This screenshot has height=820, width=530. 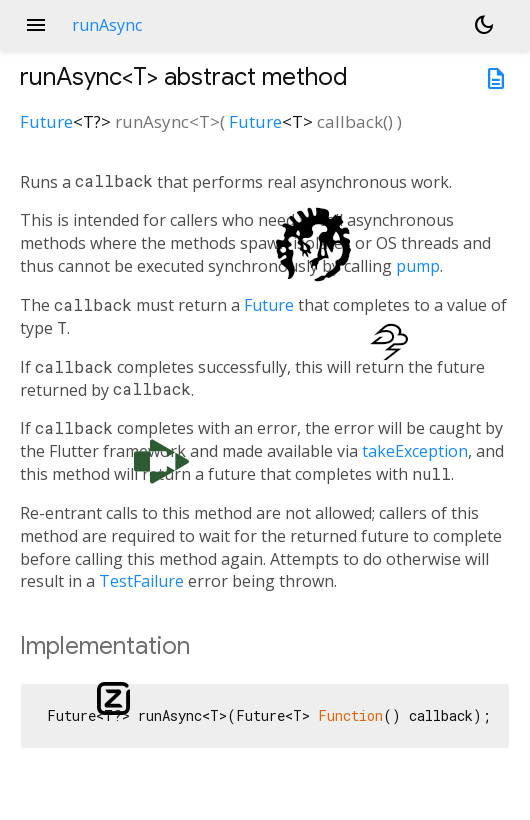 What do you see at coordinates (313, 244) in the screenshot?
I see `paradox interactive company logo` at bounding box center [313, 244].